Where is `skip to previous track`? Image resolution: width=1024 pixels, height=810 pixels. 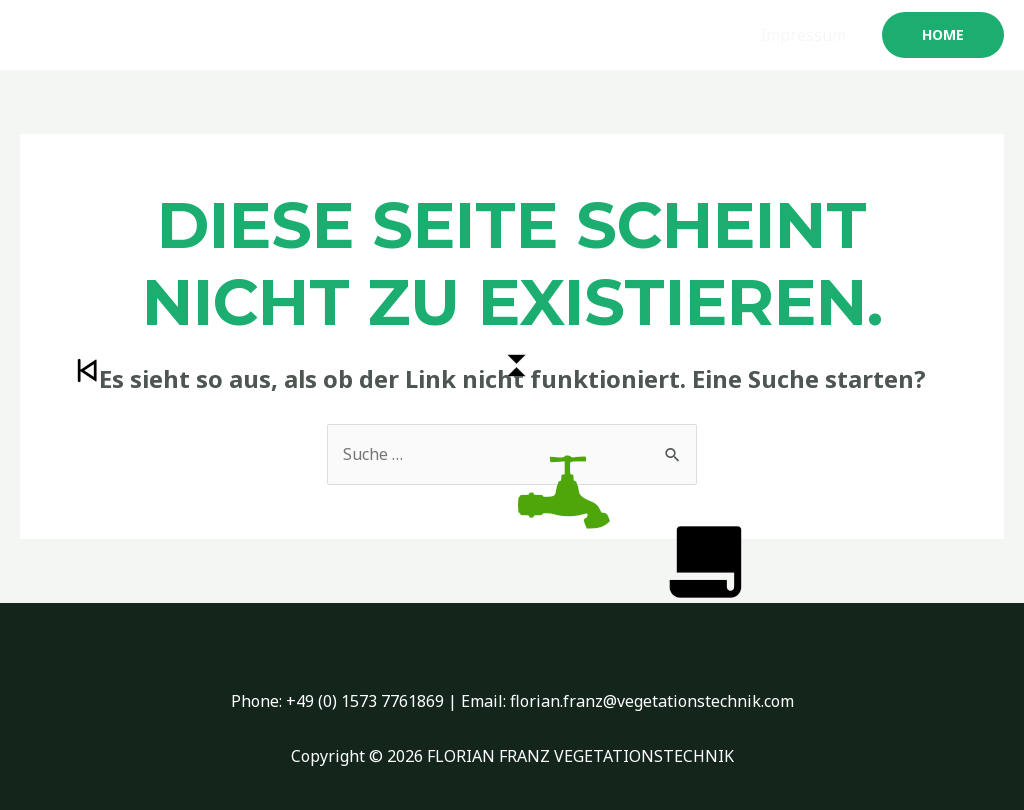
skip to previous track is located at coordinates (86, 370).